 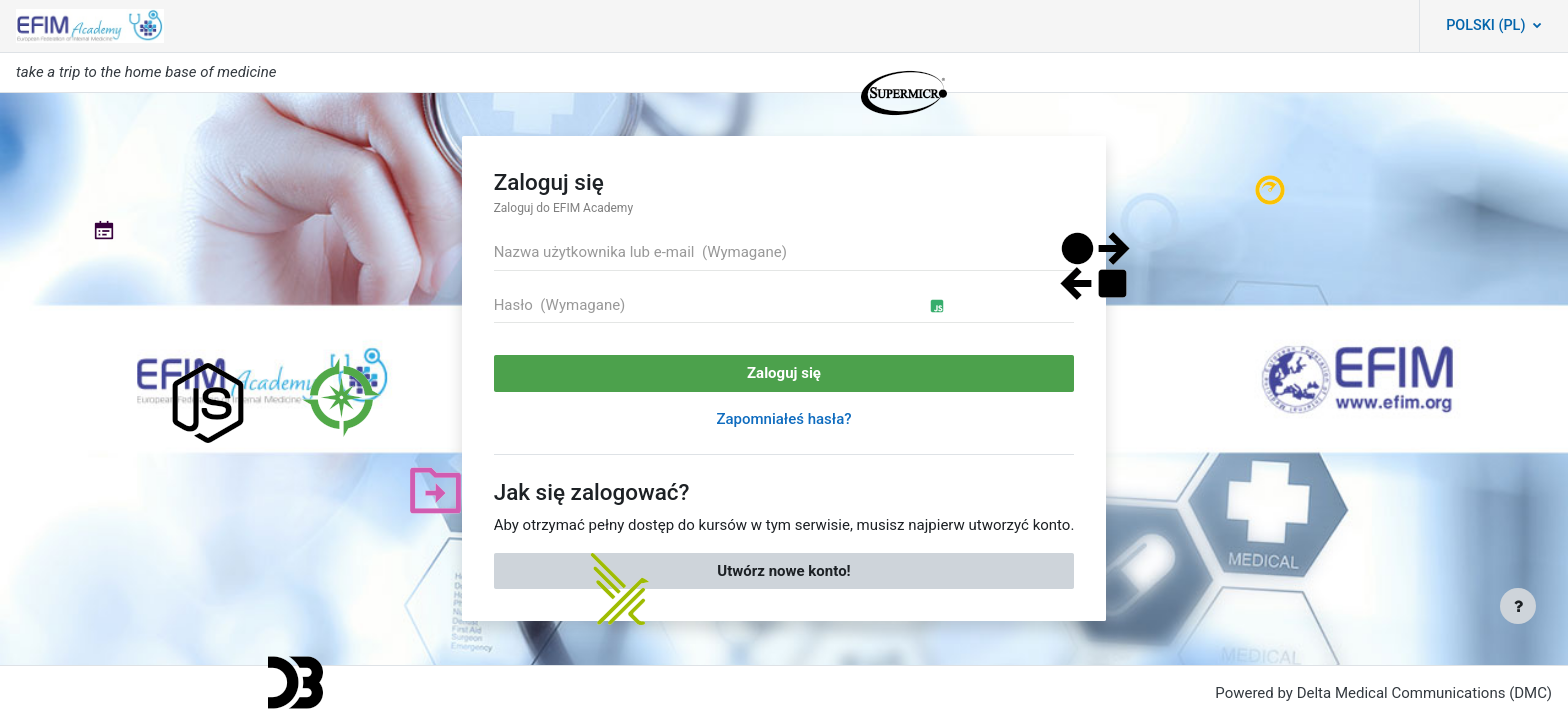 What do you see at coordinates (341, 397) in the screenshot?
I see `open OSGeo geospatial tools or resources` at bounding box center [341, 397].